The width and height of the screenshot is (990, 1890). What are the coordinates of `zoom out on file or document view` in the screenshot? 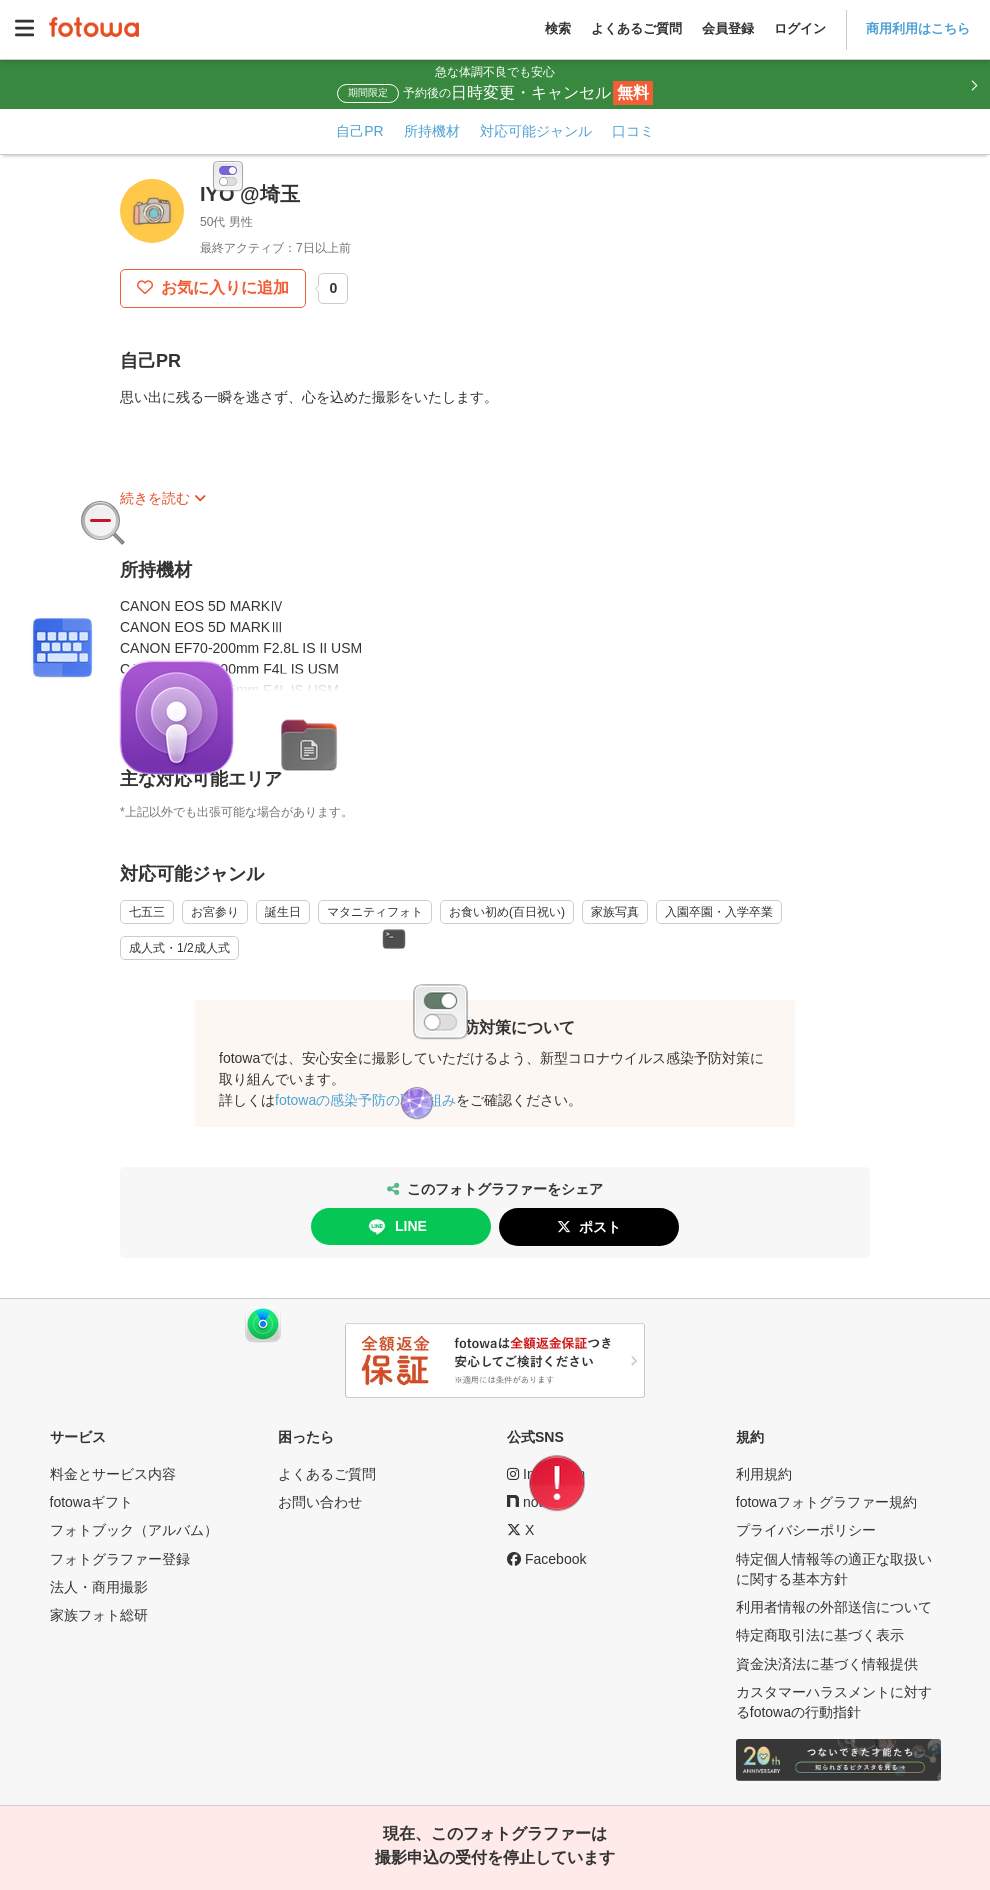 It's located at (103, 523).